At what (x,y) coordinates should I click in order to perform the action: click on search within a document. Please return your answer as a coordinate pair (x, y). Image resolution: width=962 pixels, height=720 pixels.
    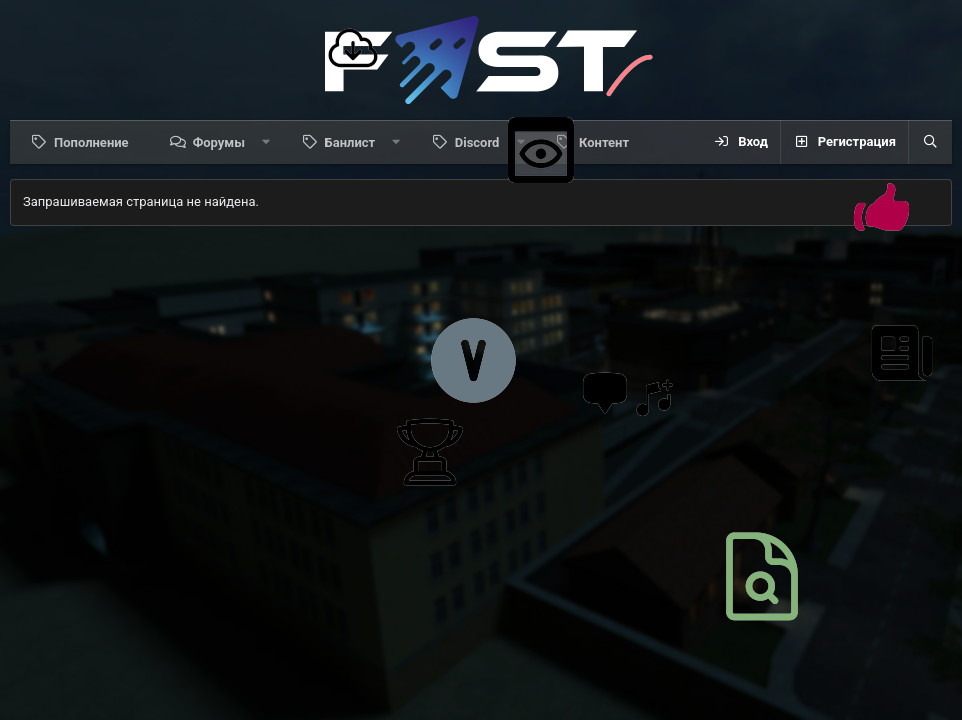
    Looking at the image, I should click on (762, 578).